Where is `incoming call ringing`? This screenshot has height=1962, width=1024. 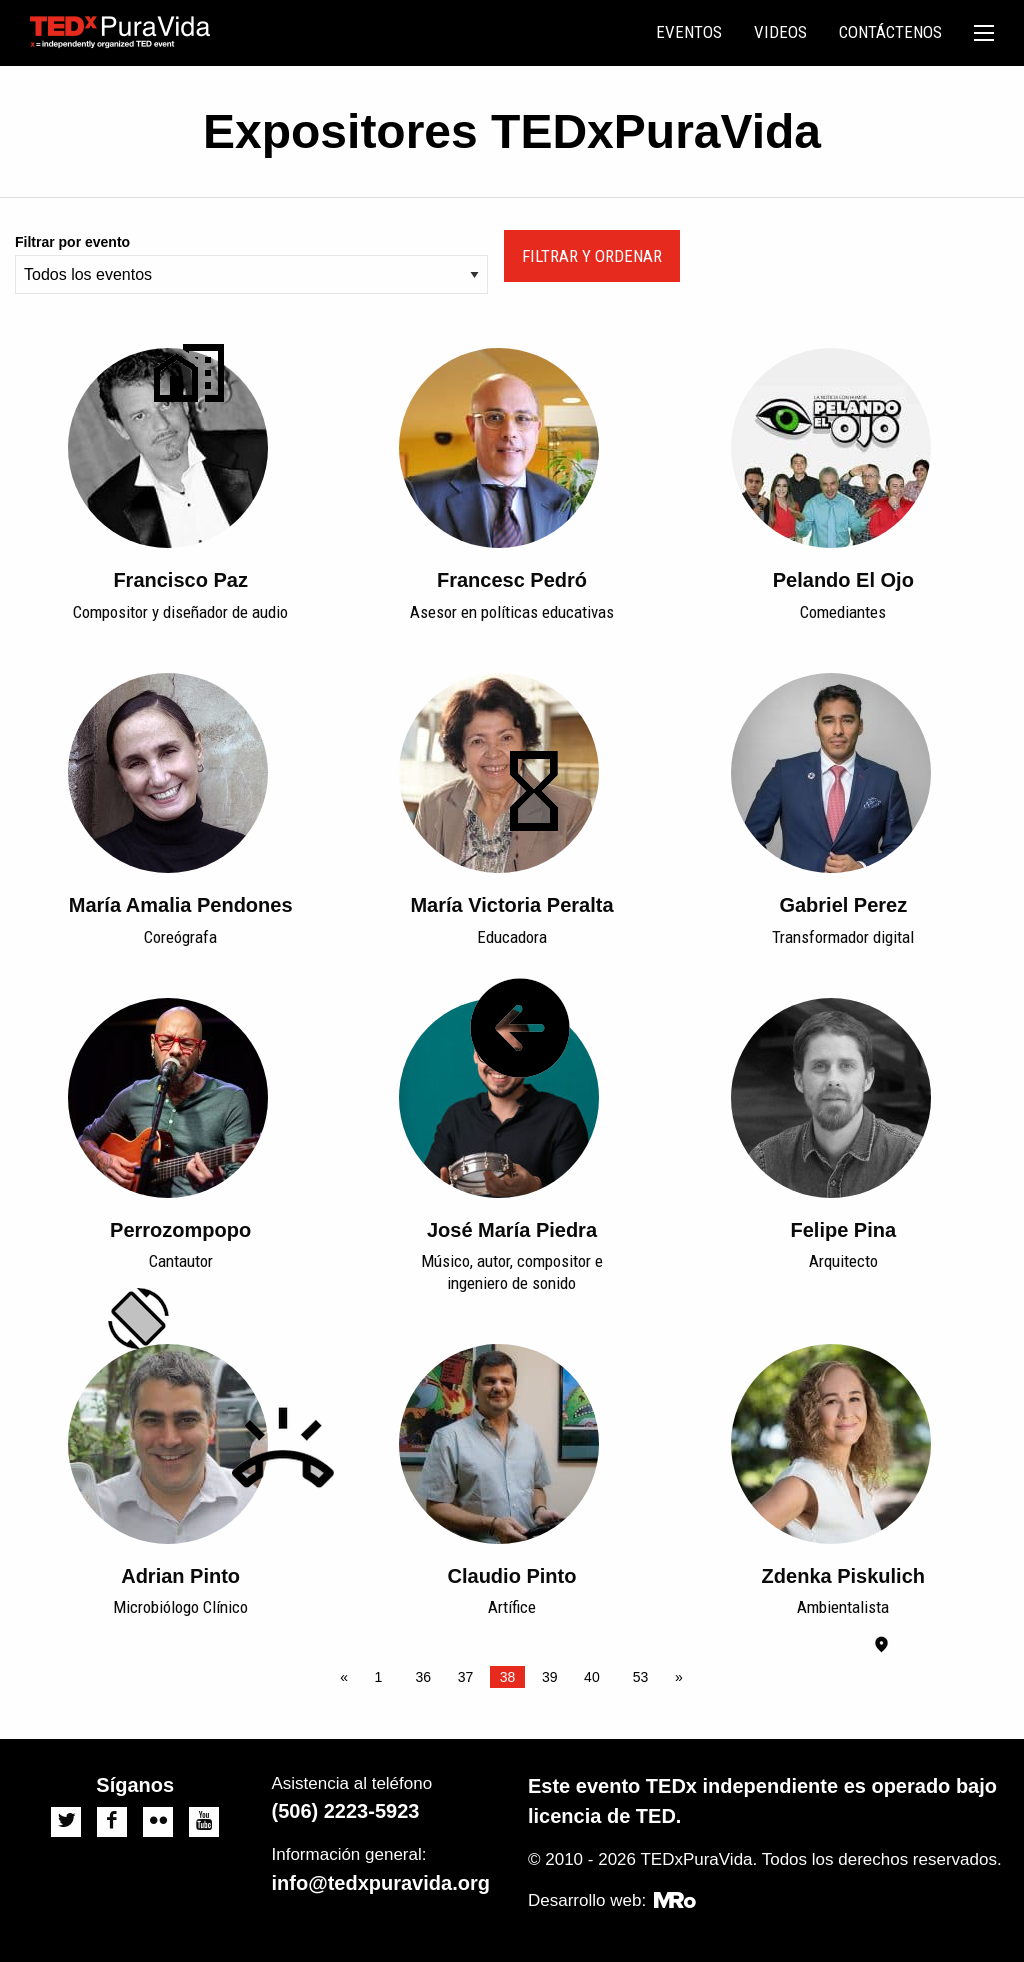 incoming call ringing is located at coordinates (283, 1450).